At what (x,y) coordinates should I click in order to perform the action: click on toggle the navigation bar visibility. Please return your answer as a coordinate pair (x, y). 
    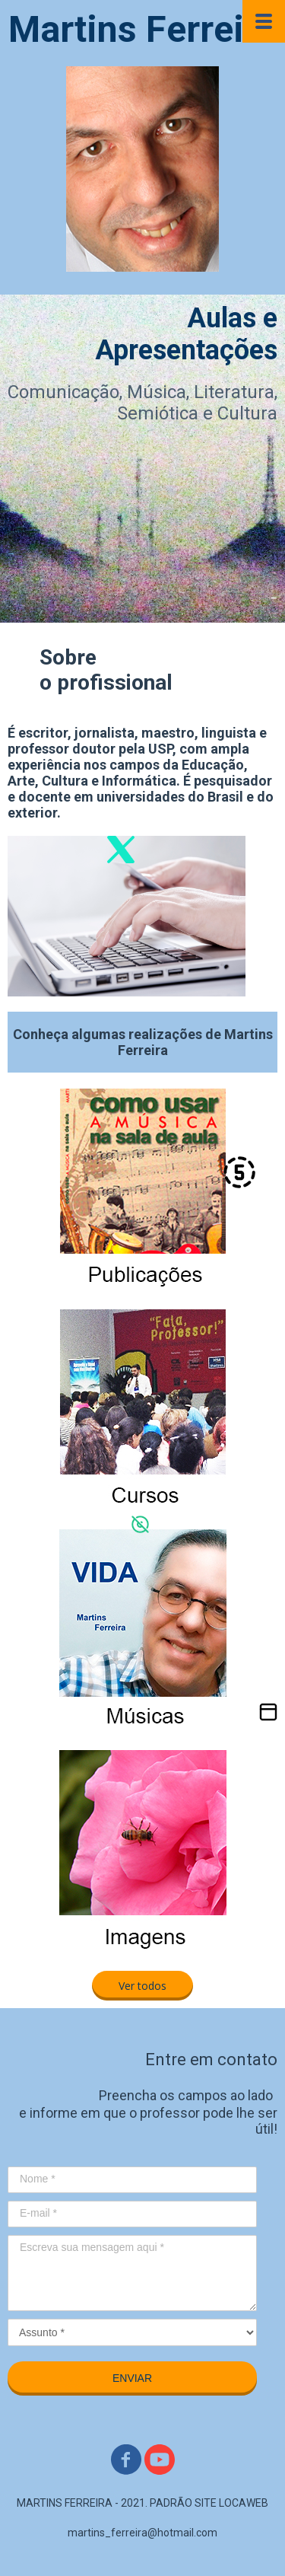
    Looking at the image, I should click on (268, 1712).